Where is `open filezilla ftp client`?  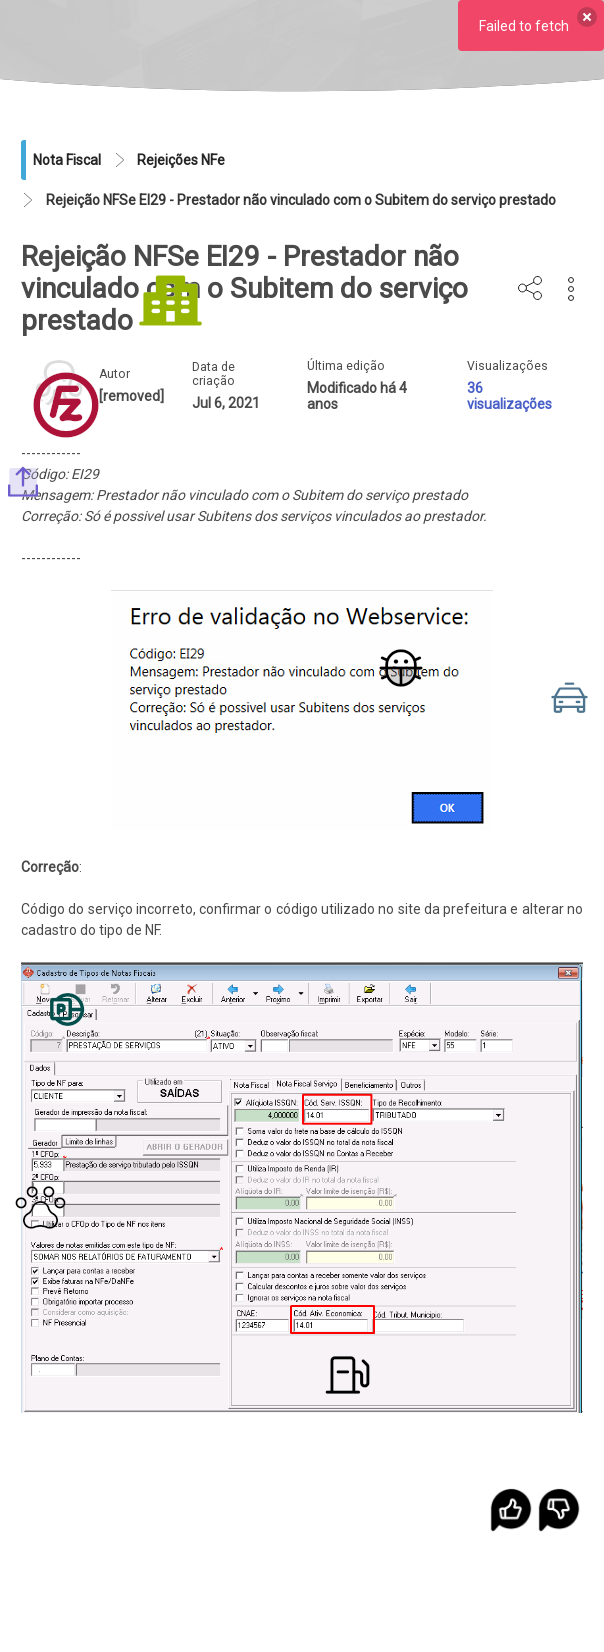 open filezilla ftp client is located at coordinates (66, 405).